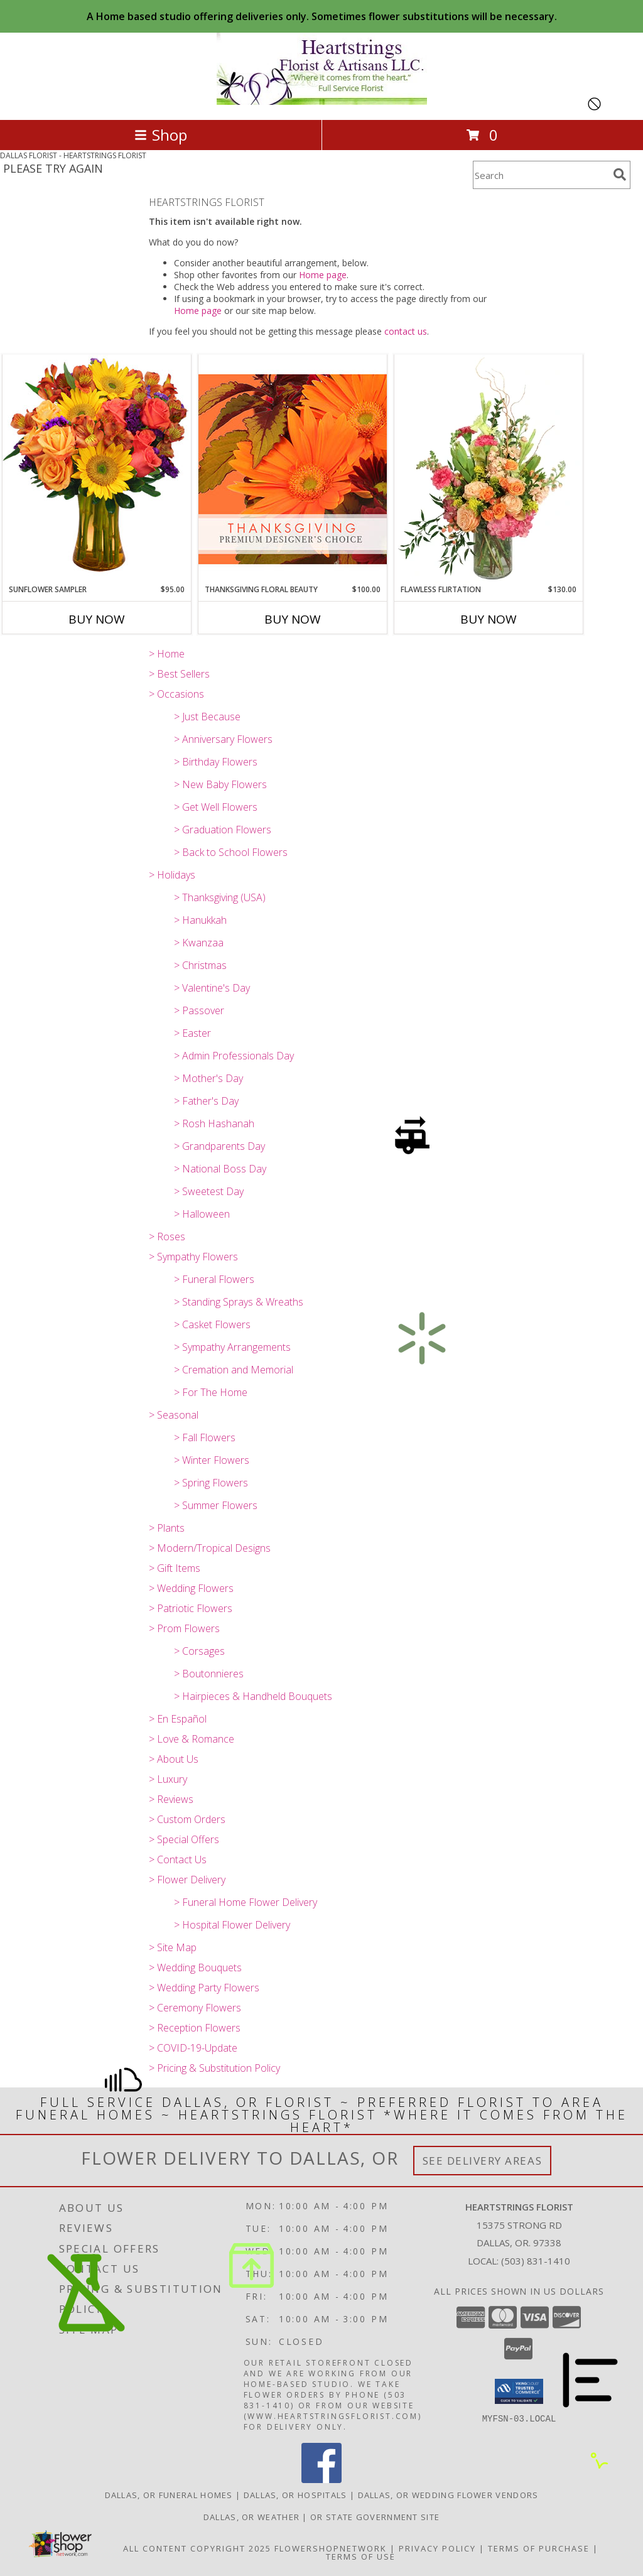 This screenshot has height=2576, width=643. Describe the element at coordinates (594, 104) in the screenshot. I see `indicates a blocked or prohibited action` at that location.